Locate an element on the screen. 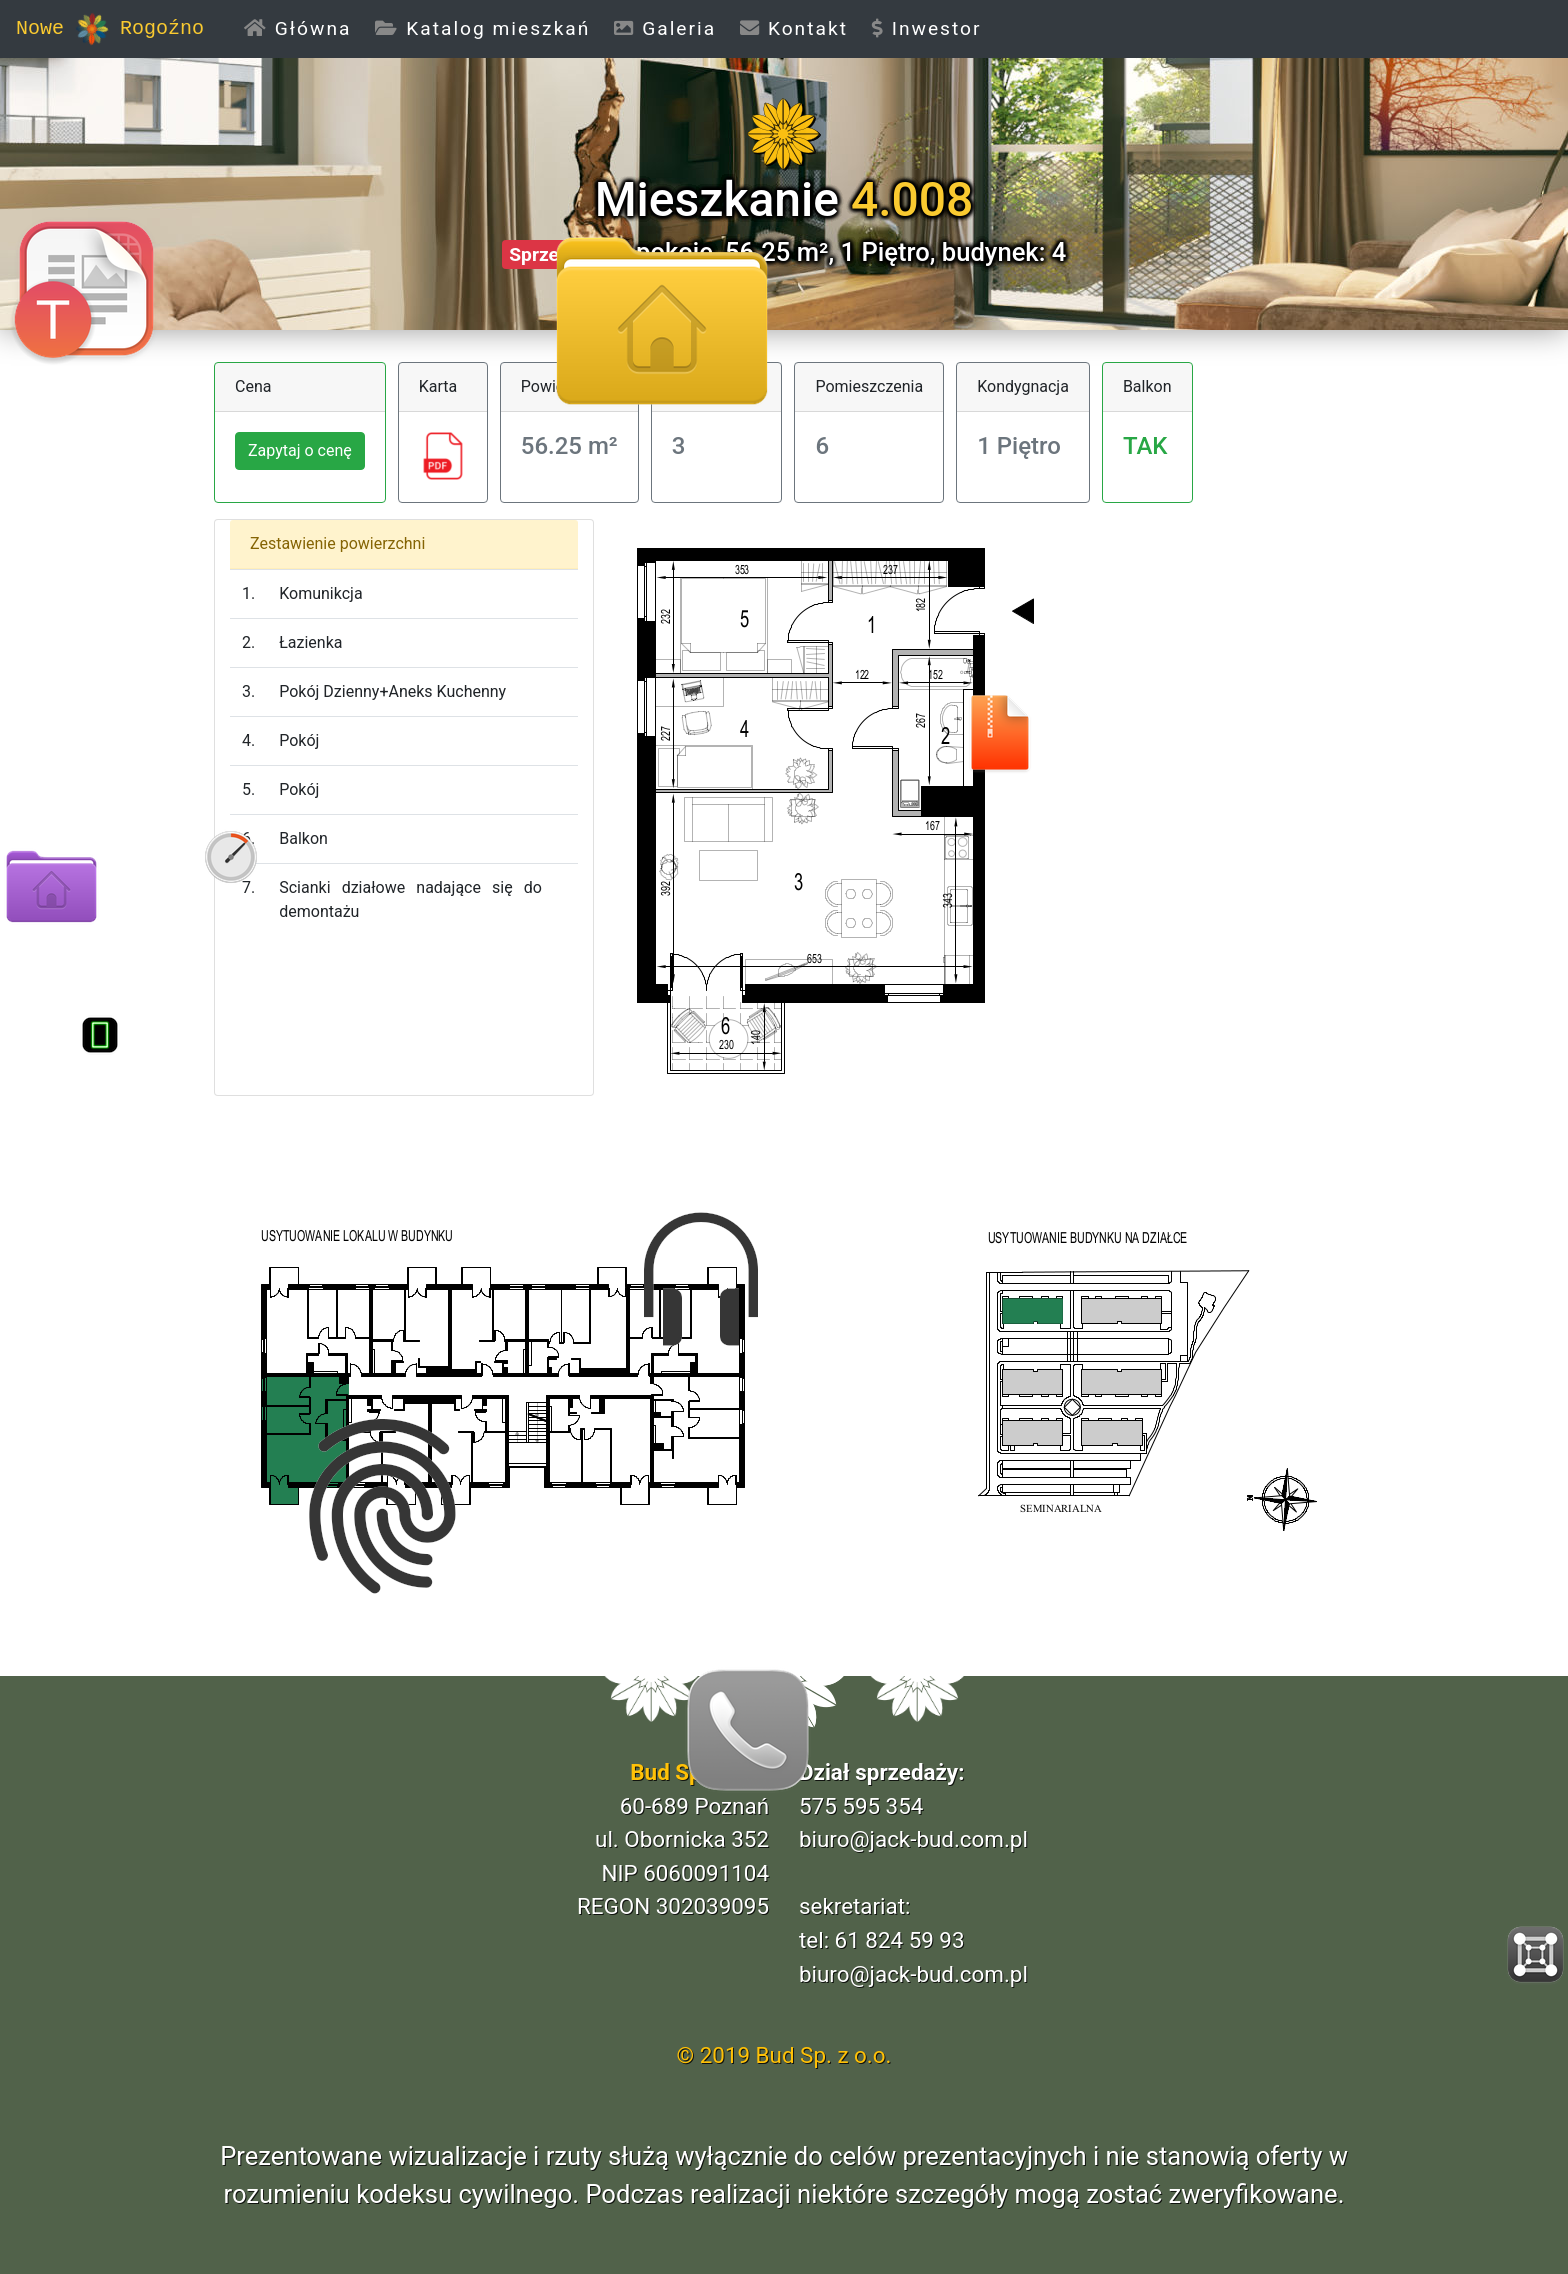 Image resolution: width=1568 pixels, height=2274 pixels. open the audio player app is located at coordinates (701, 1279).